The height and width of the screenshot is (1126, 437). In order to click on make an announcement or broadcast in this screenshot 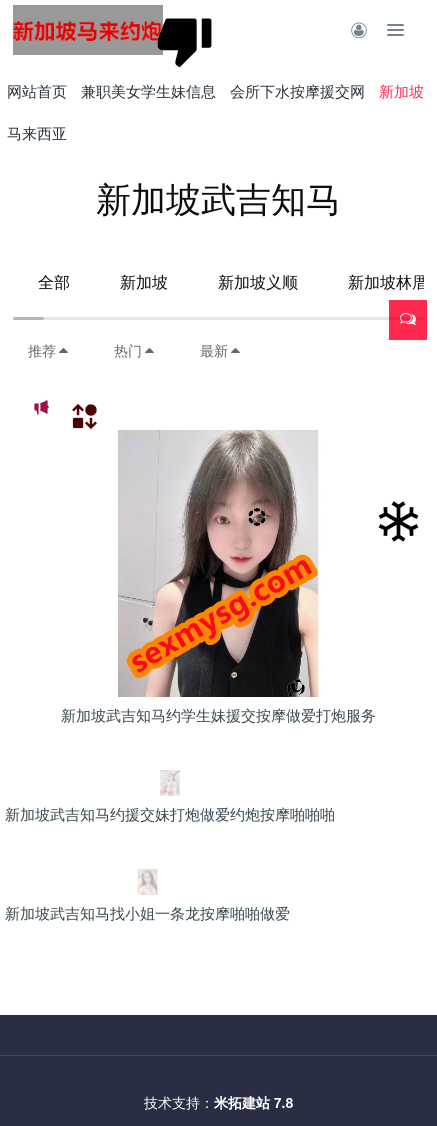, I will do `click(41, 407)`.